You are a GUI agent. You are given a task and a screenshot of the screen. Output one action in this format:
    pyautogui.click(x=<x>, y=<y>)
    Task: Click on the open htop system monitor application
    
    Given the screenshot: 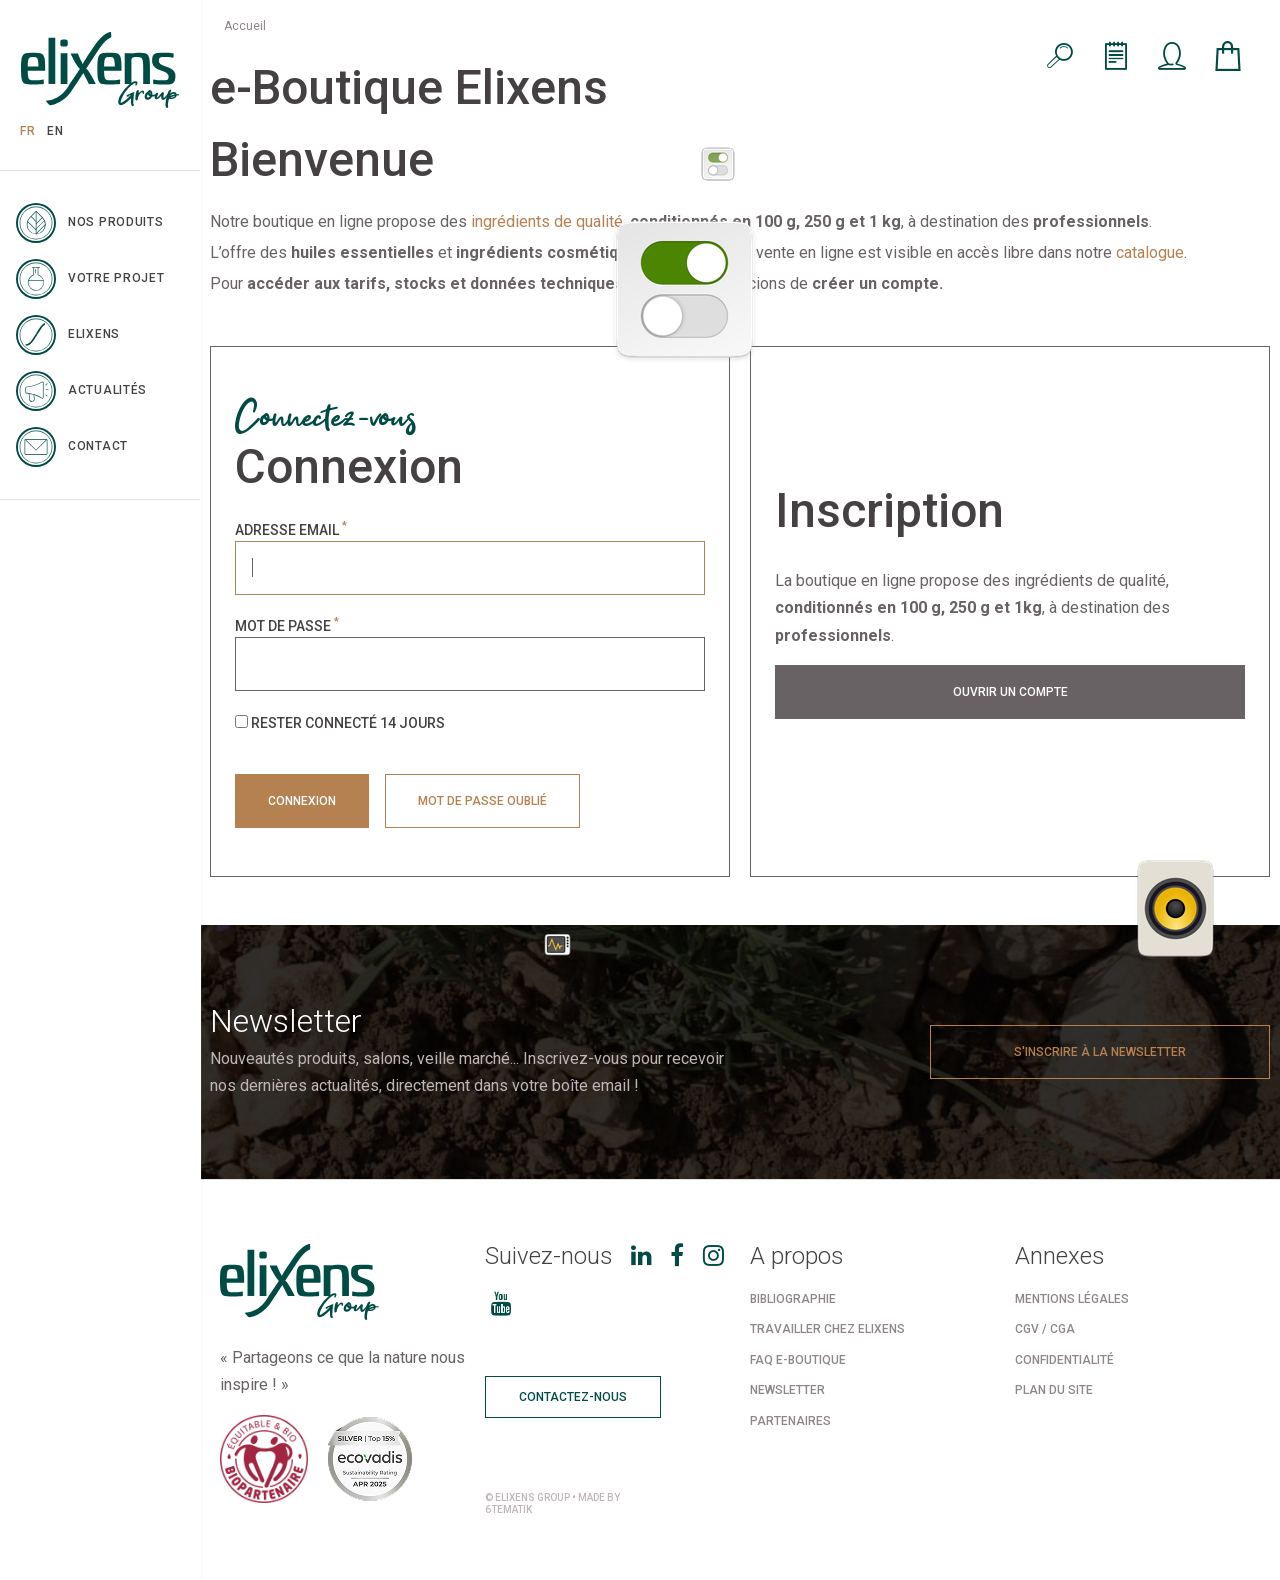 What is the action you would take?
    pyautogui.click(x=557, y=944)
    